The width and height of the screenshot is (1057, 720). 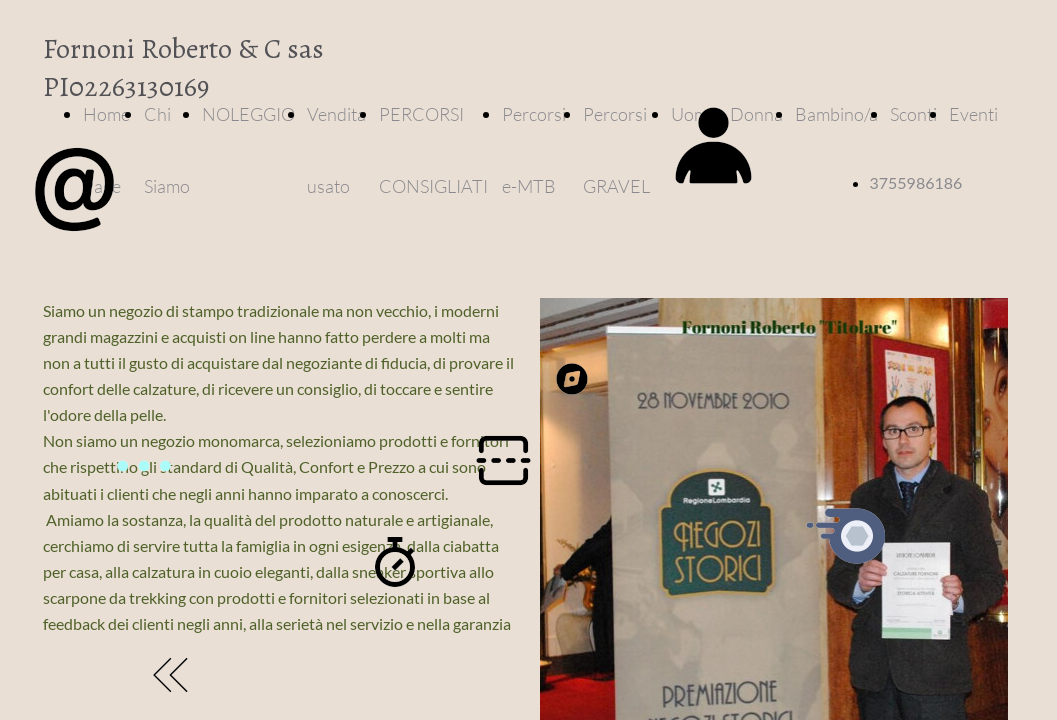 What do you see at coordinates (172, 675) in the screenshot?
I see `go back to the beginning` at bounding box center [172, 675].